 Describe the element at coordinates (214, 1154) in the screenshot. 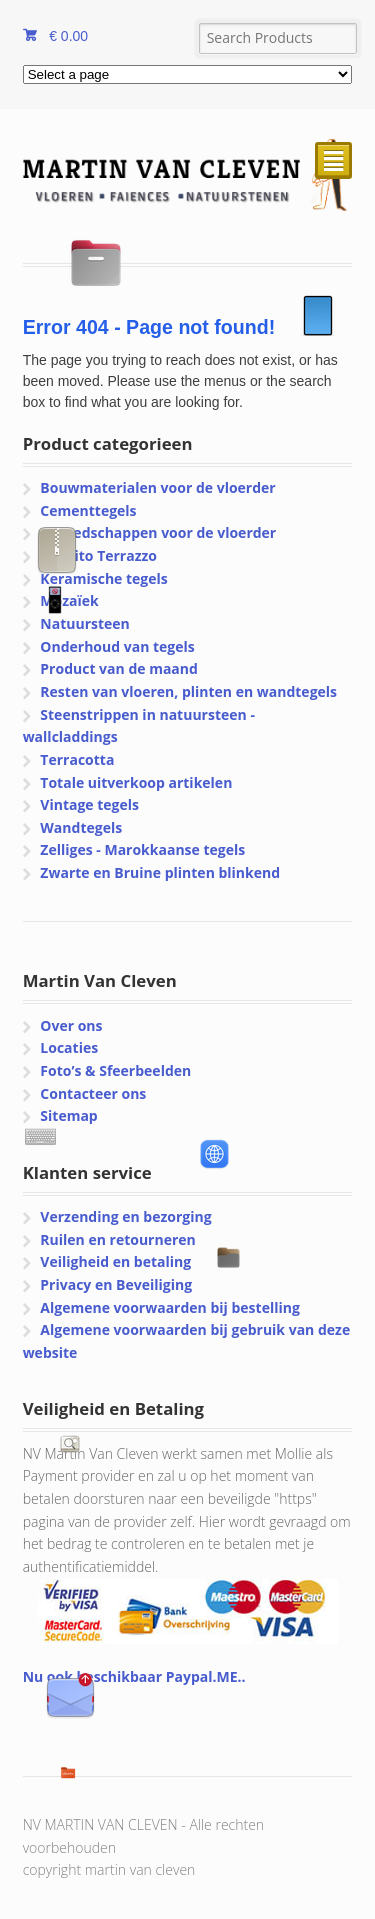

I see `access language and region settings` at that location.